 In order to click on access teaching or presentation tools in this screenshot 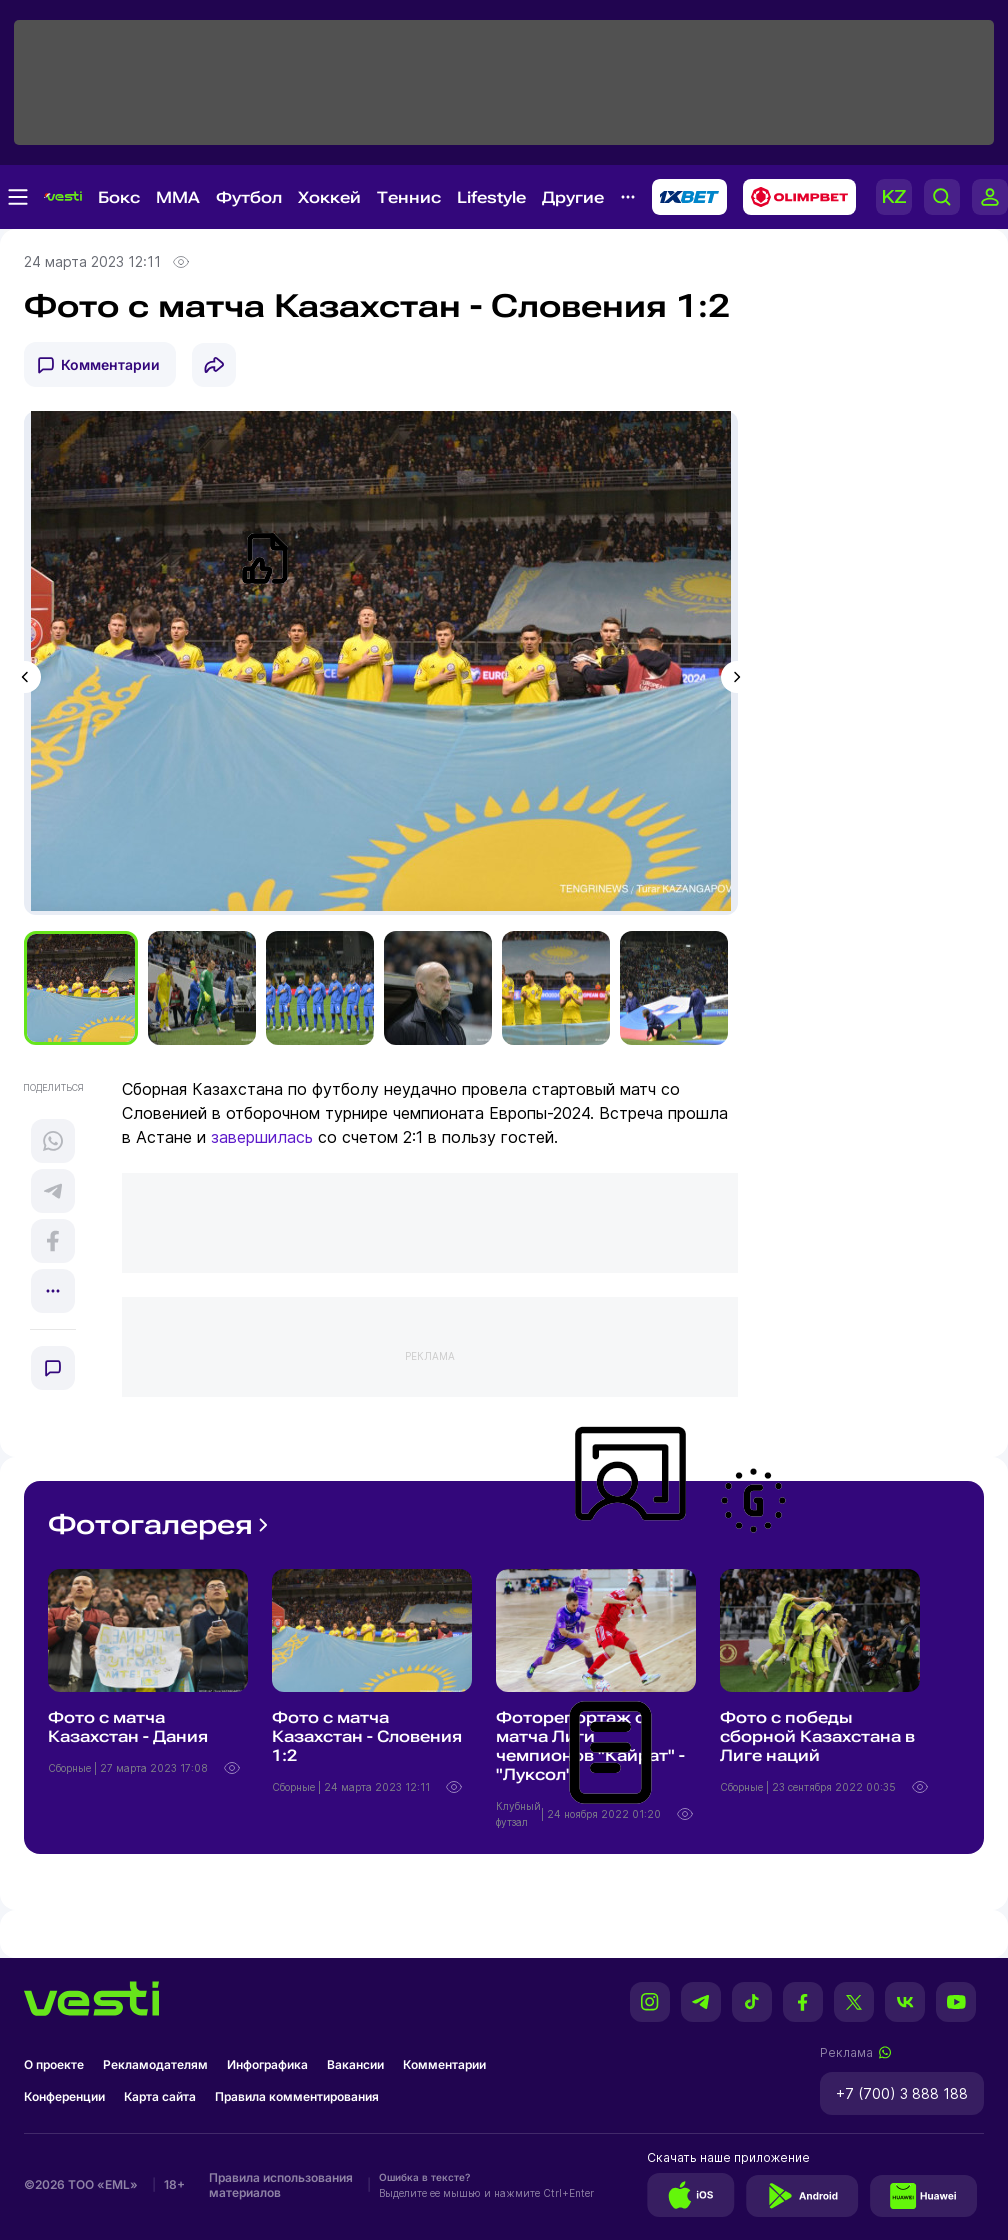, I will do `click(630, 1473)`.